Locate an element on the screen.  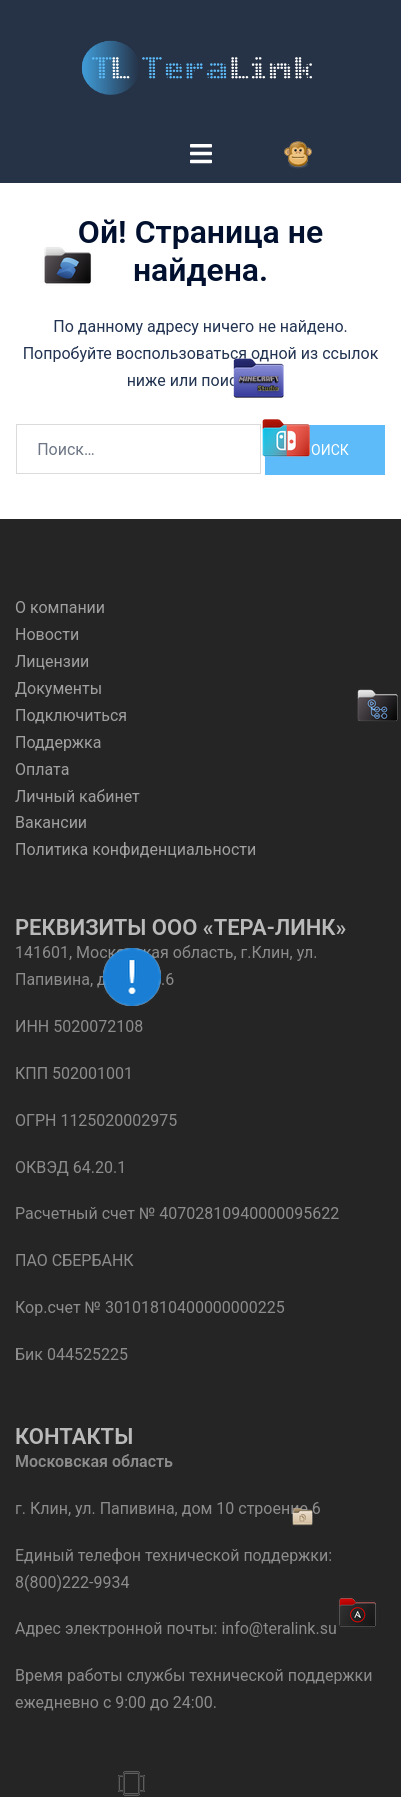
mark email as important is located at coordinates (132, 977).